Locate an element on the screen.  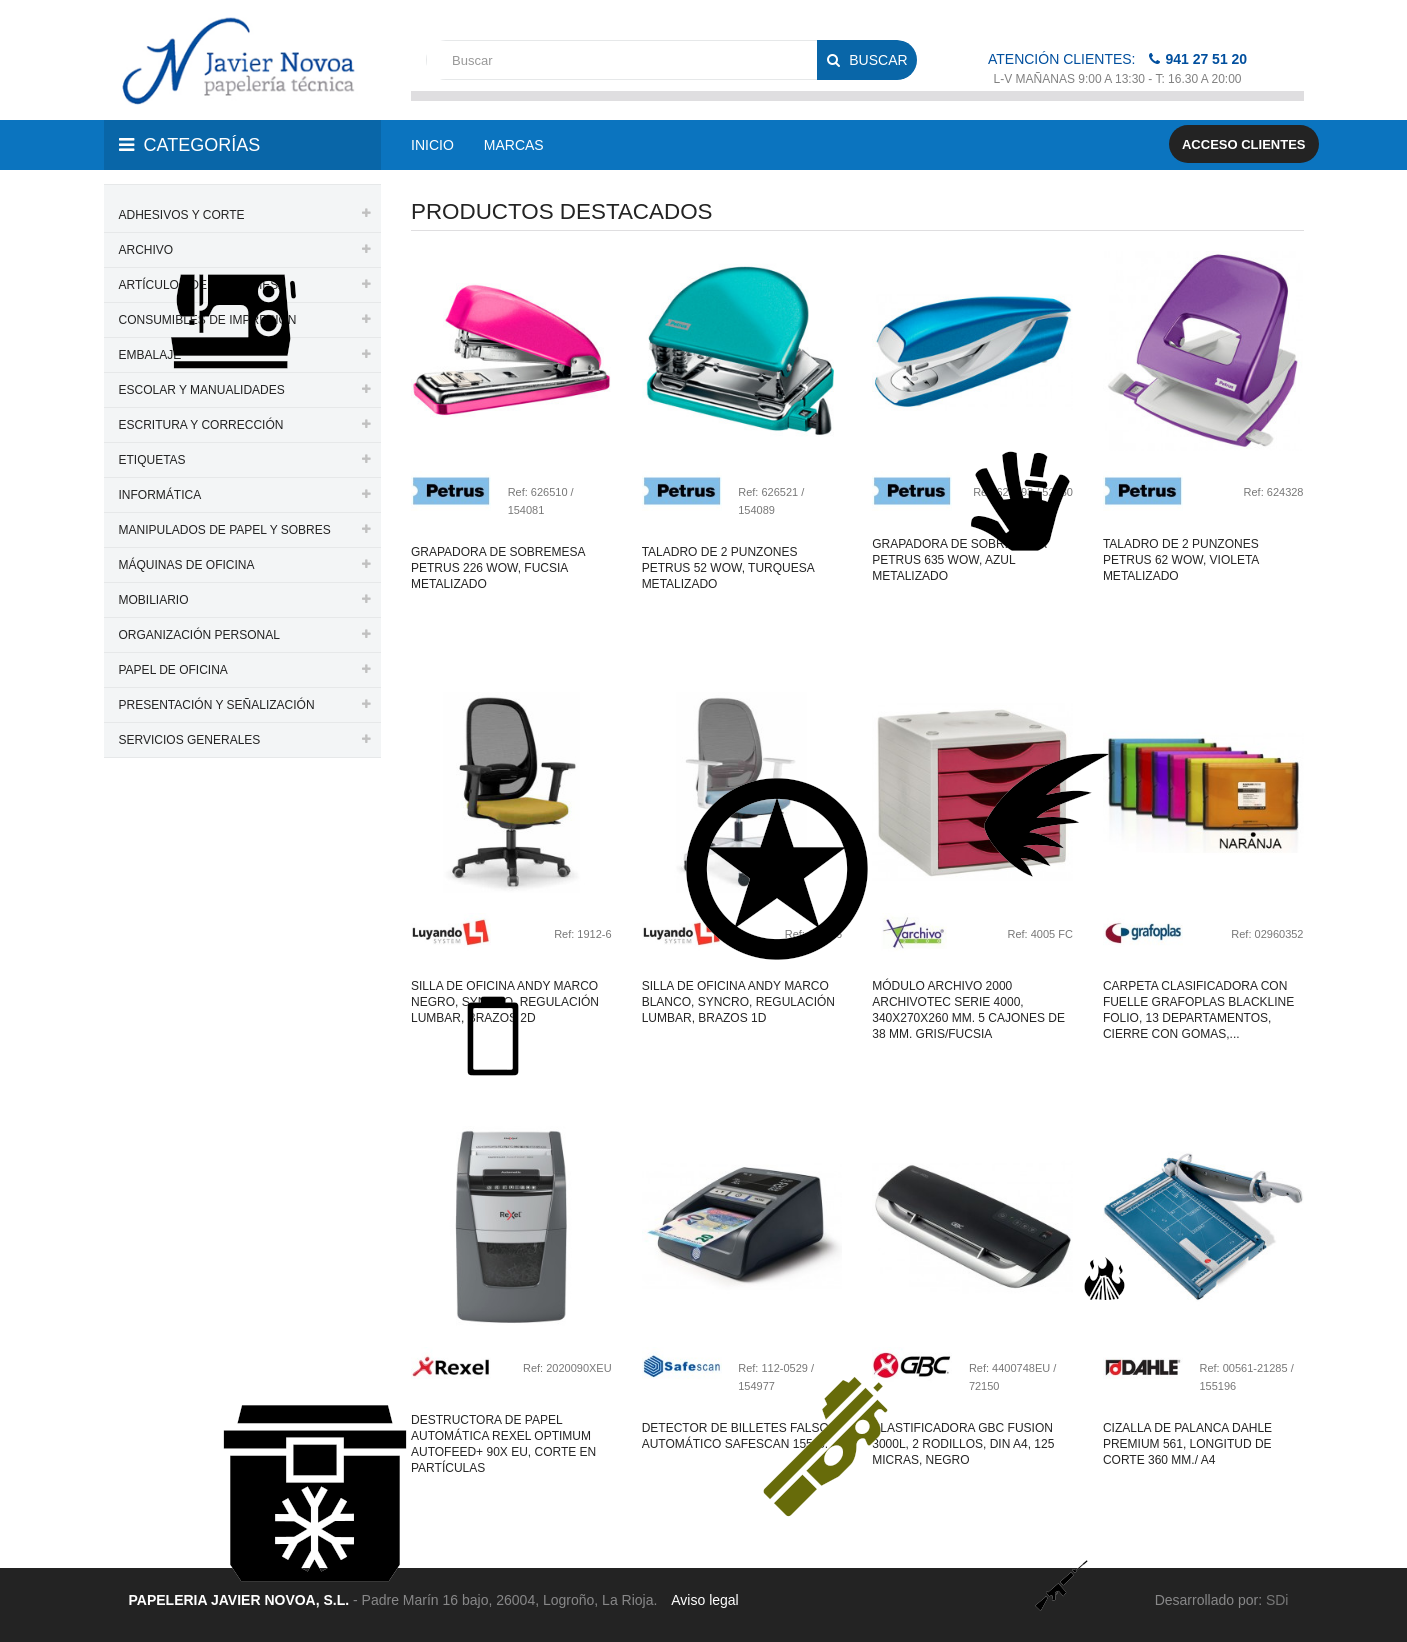
select the P90 submachine gun is located at coordinates (825, 1446).